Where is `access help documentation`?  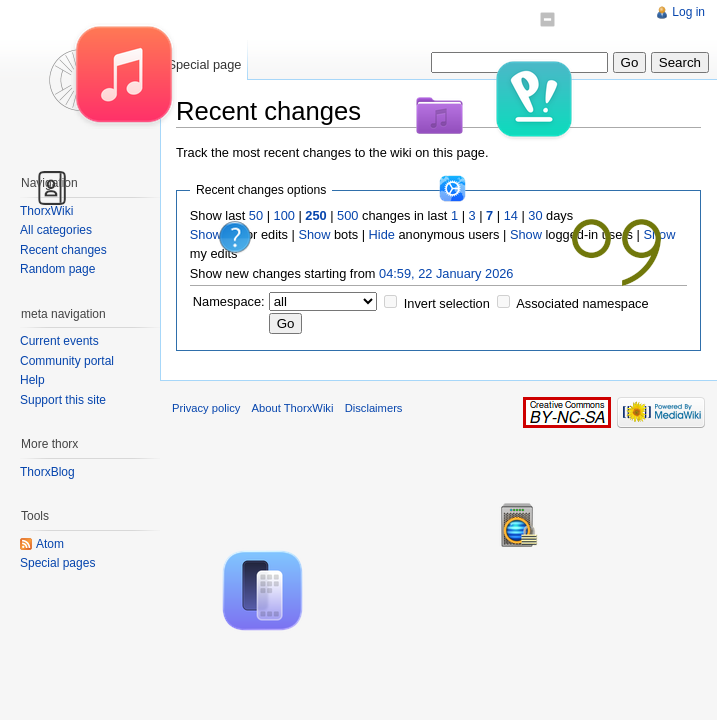
access help documentation is located at coordinates (235, 237).